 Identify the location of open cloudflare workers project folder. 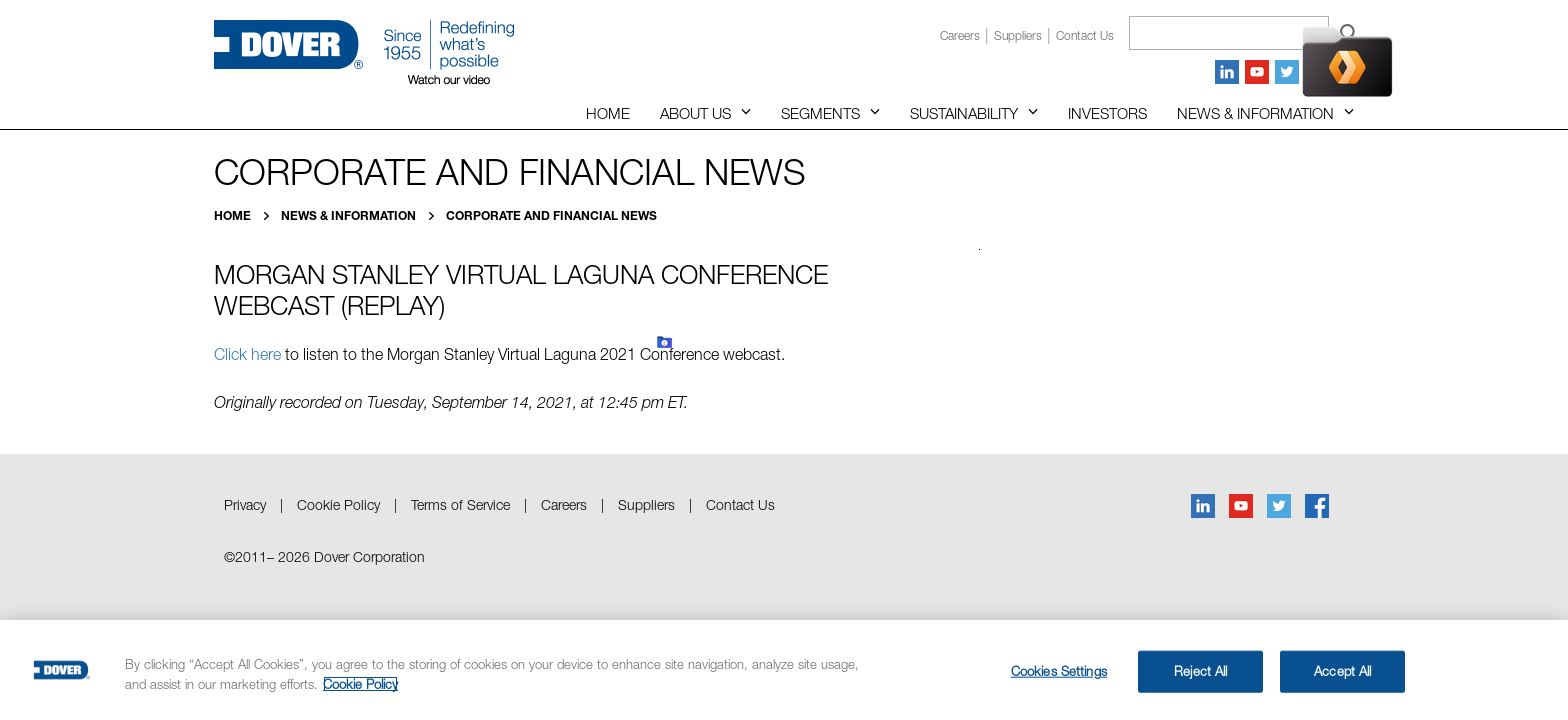
(1347, 64).